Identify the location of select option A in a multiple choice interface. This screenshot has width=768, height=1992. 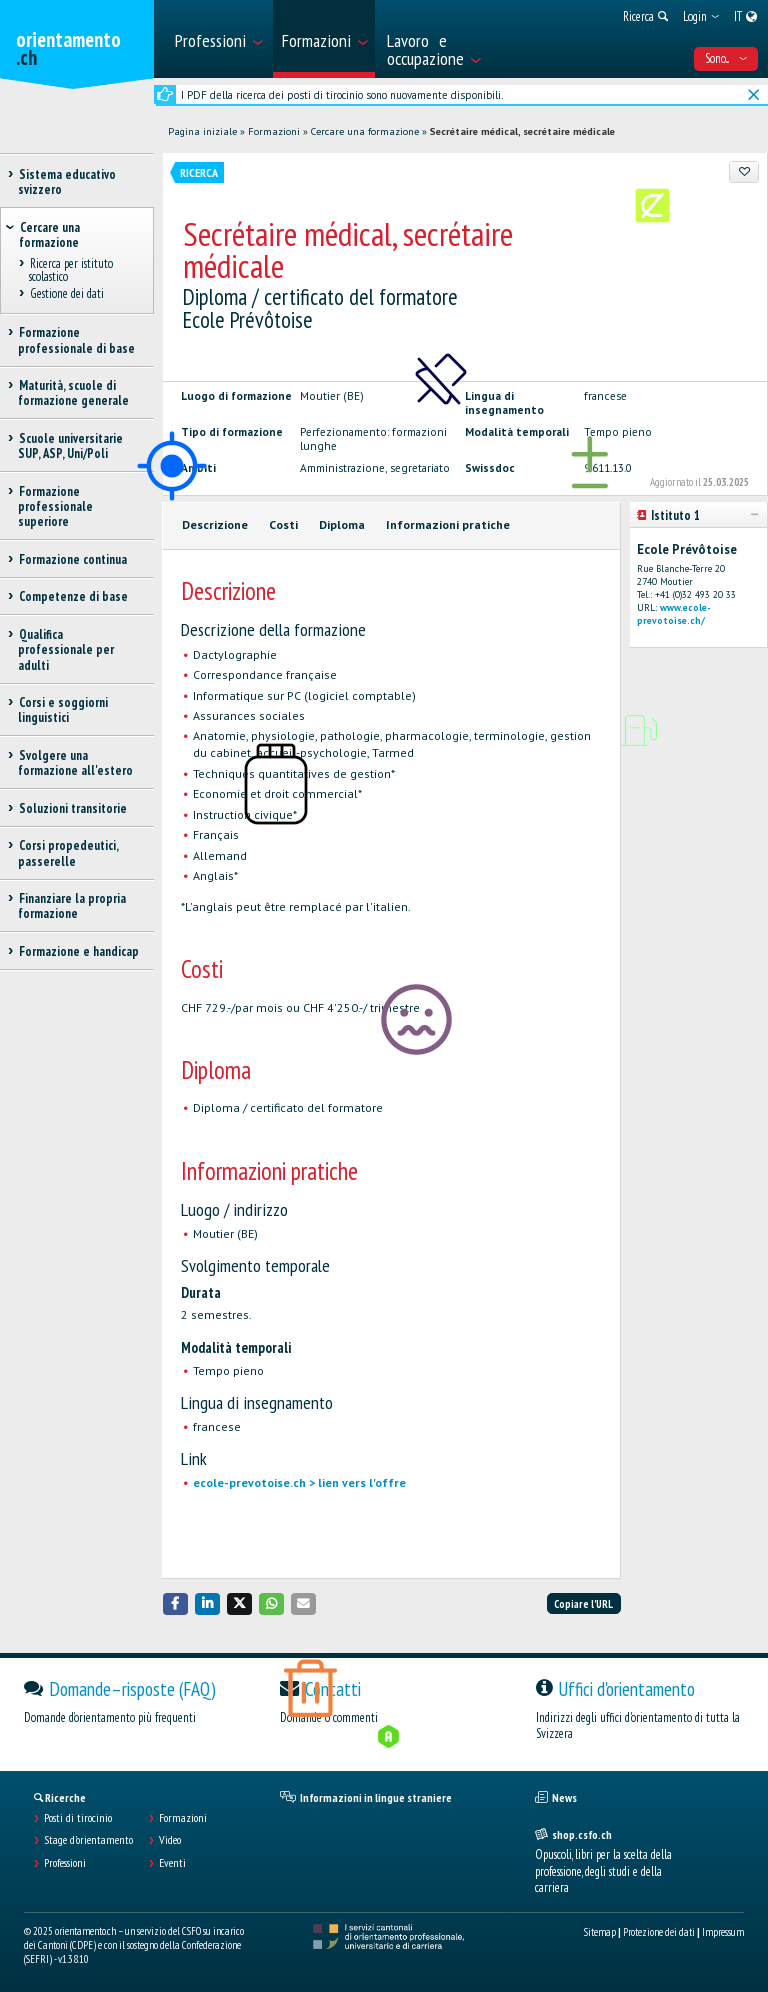
(388, 1736).